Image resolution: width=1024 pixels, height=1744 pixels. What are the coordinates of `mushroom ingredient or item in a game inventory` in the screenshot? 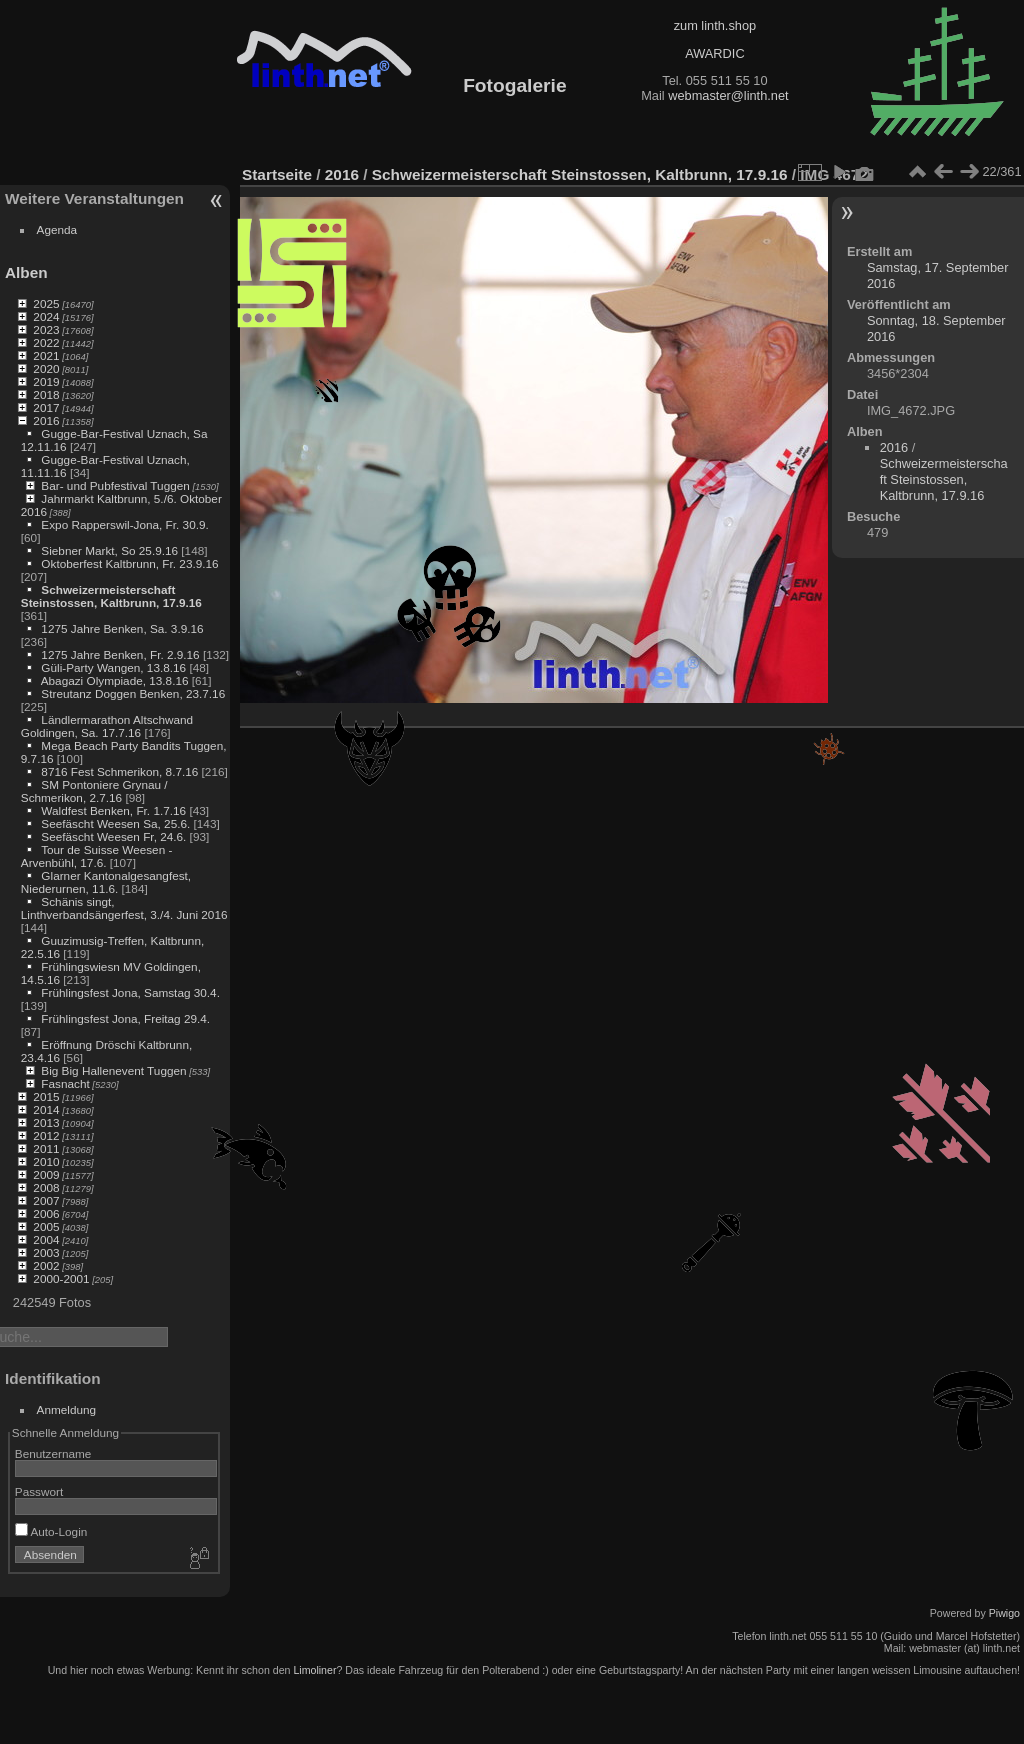 It's located at (973, 1410).